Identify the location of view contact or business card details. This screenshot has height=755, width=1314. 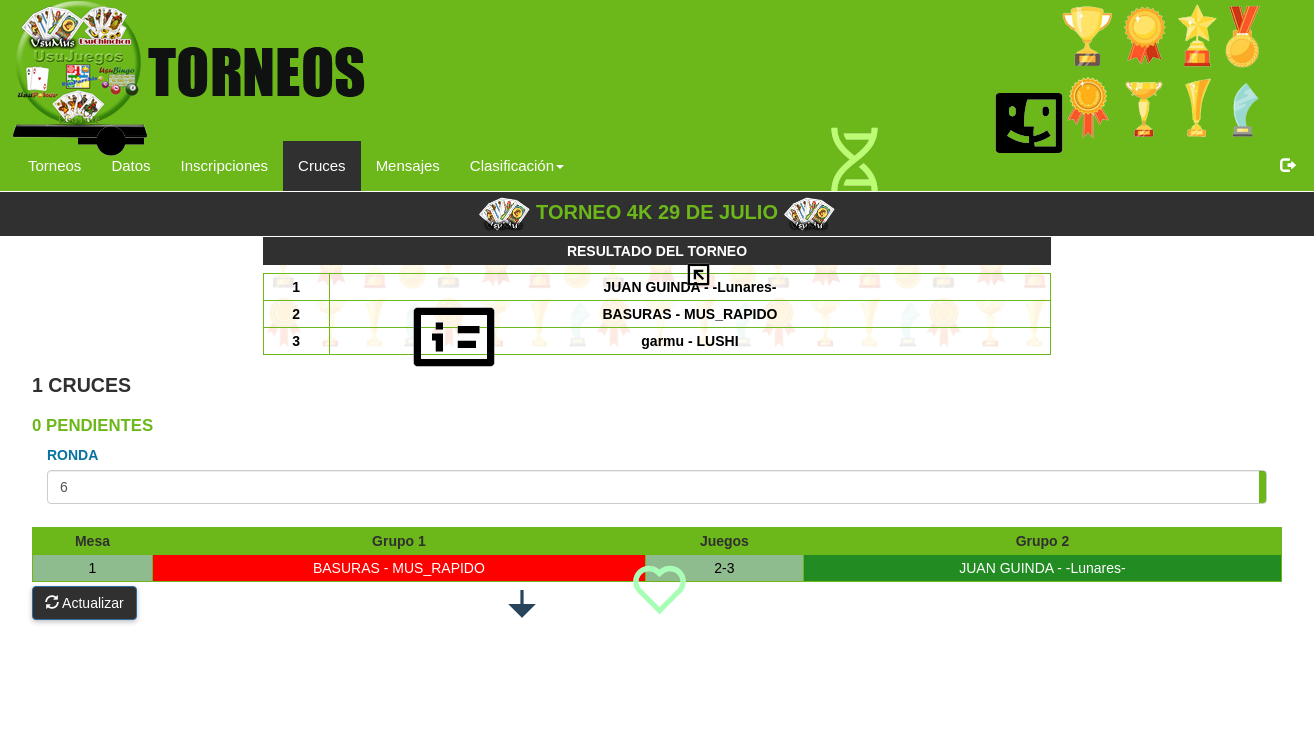
(454, 337).